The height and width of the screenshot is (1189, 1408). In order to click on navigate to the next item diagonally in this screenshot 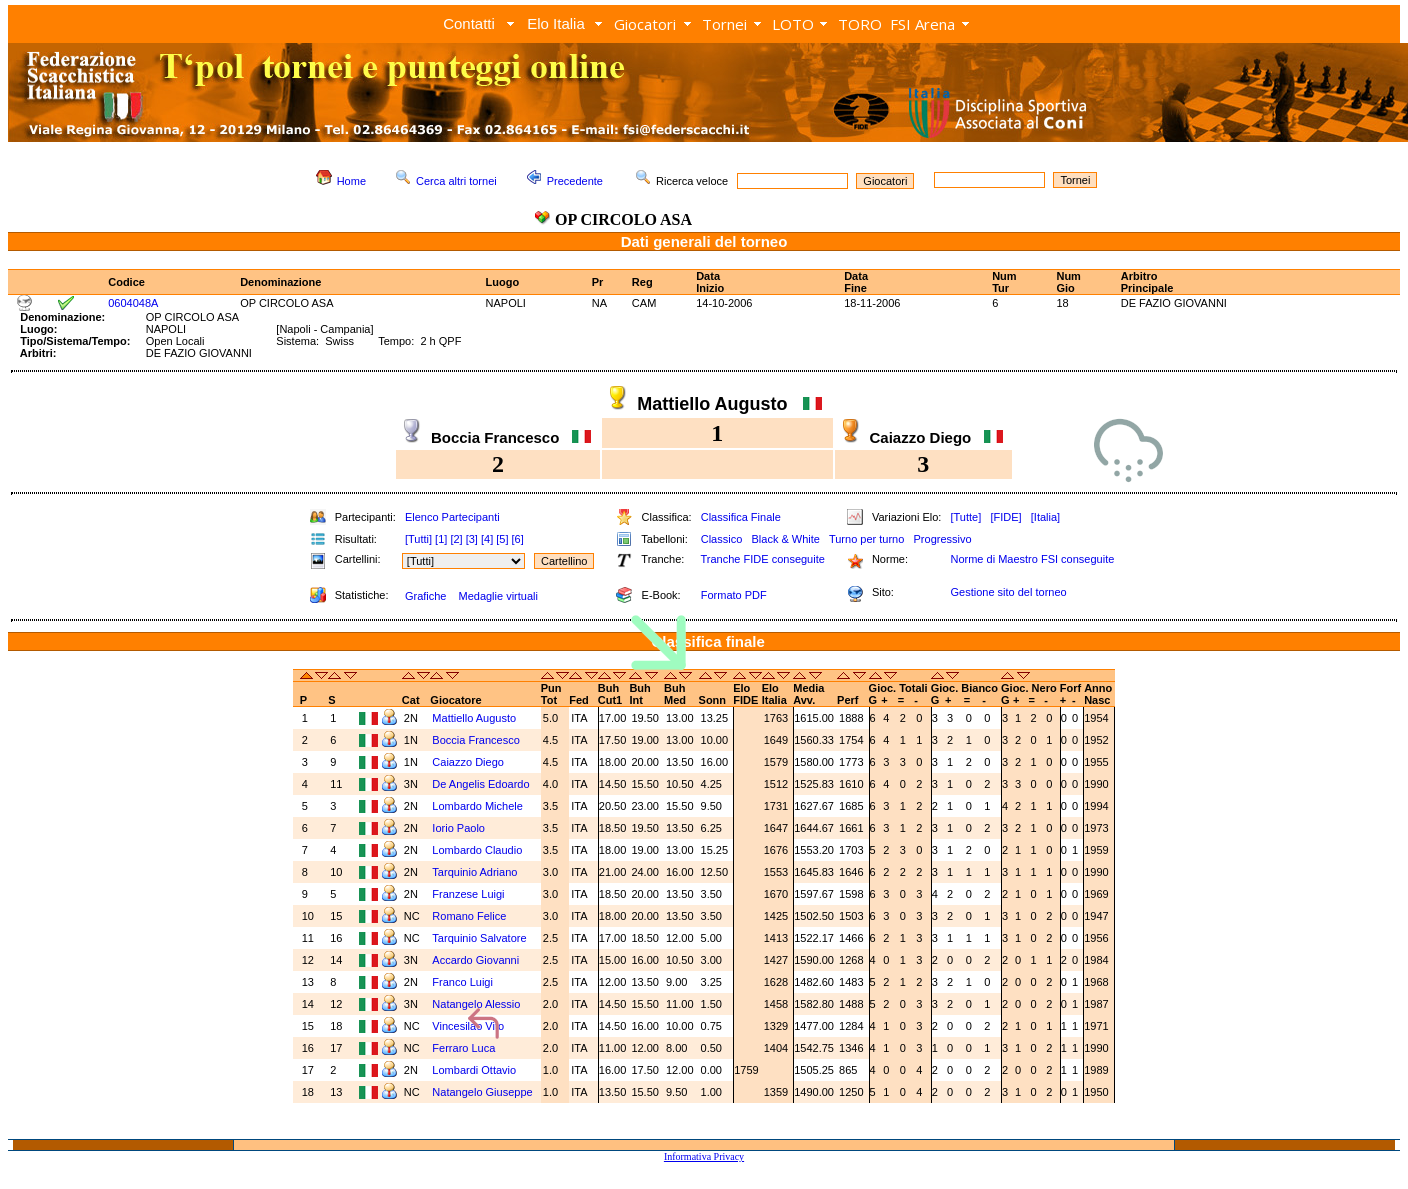, I will do `click(658, 642)`.